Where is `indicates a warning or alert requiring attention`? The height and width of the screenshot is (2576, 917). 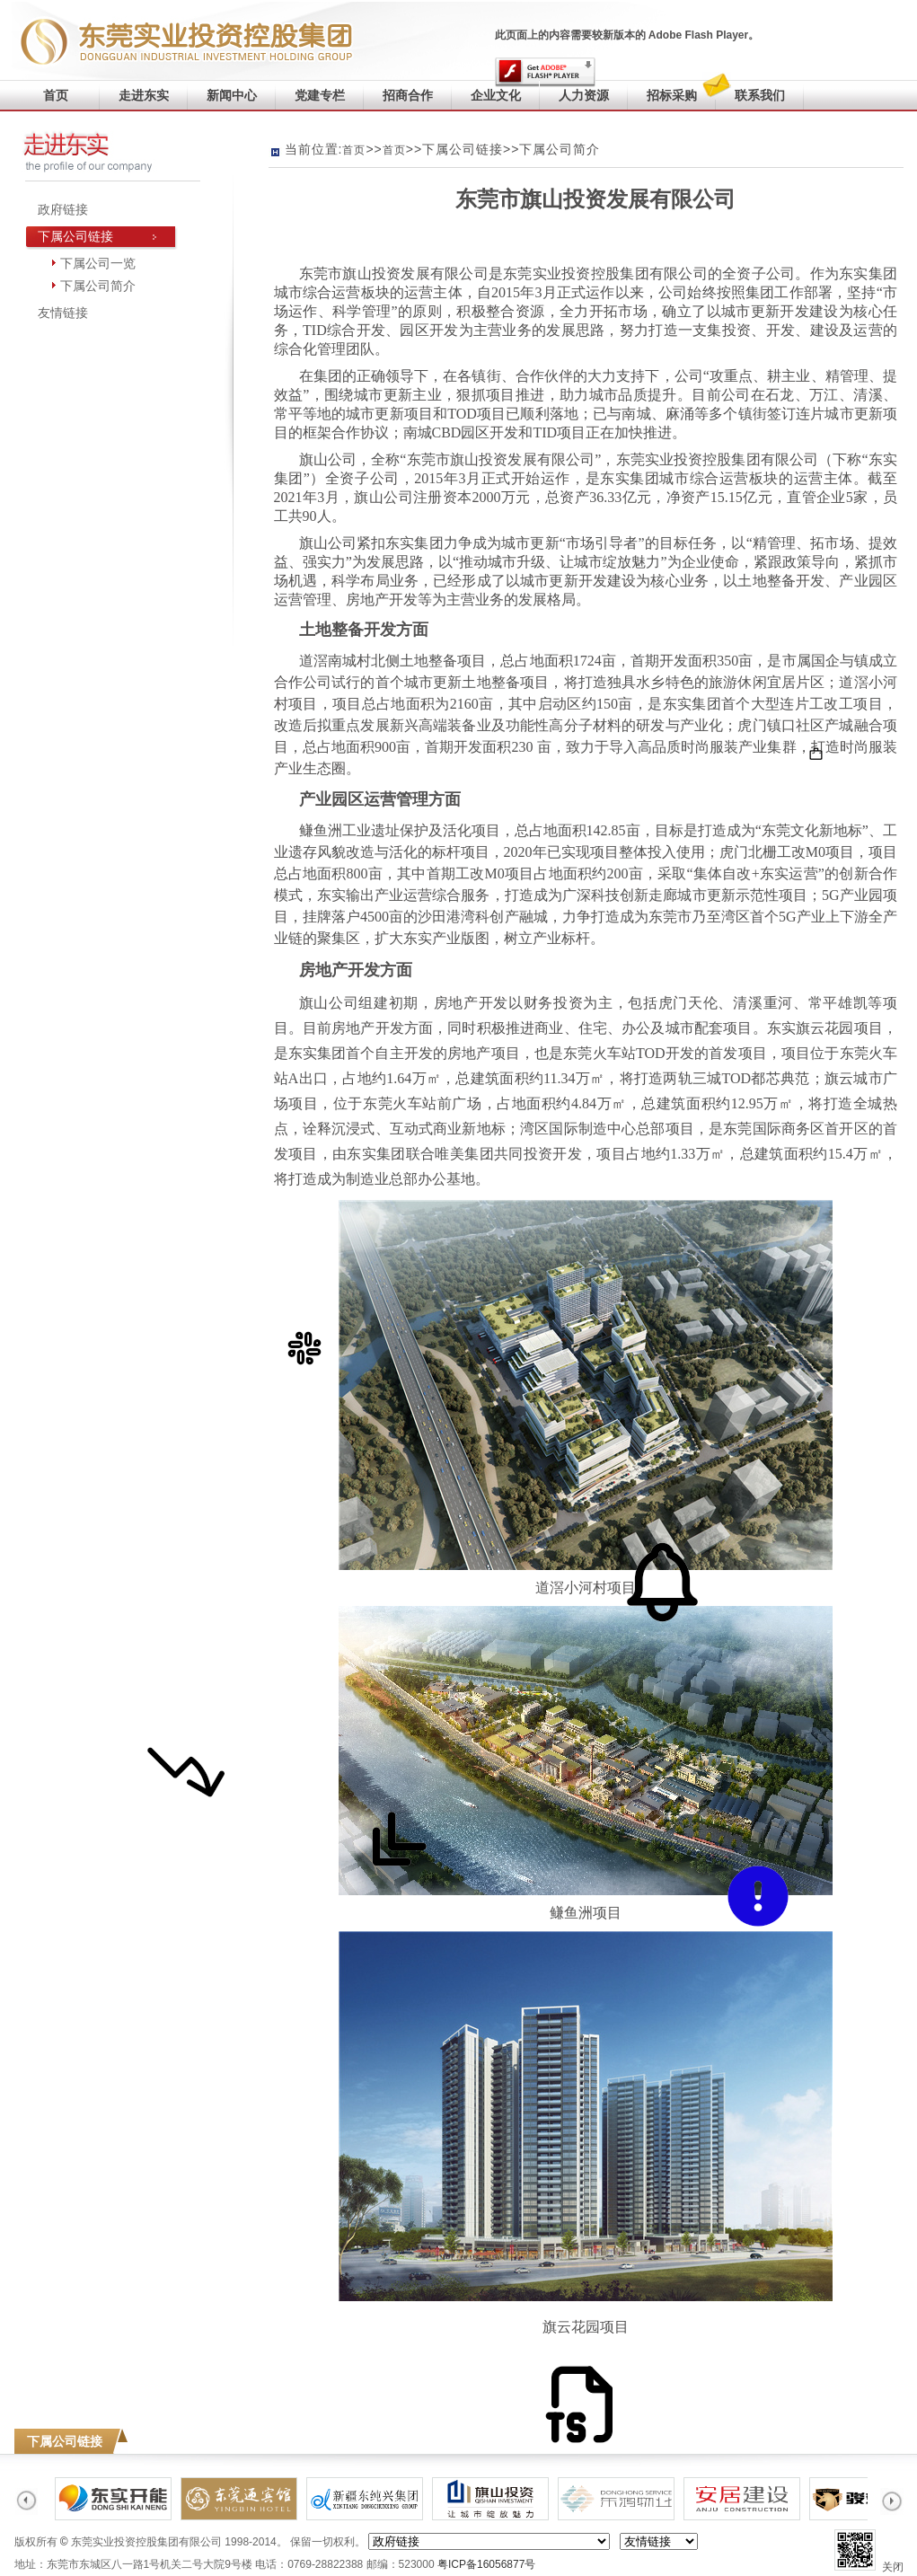 indicates a warning or alert requiring attention is located at coordinates (758, 1896).